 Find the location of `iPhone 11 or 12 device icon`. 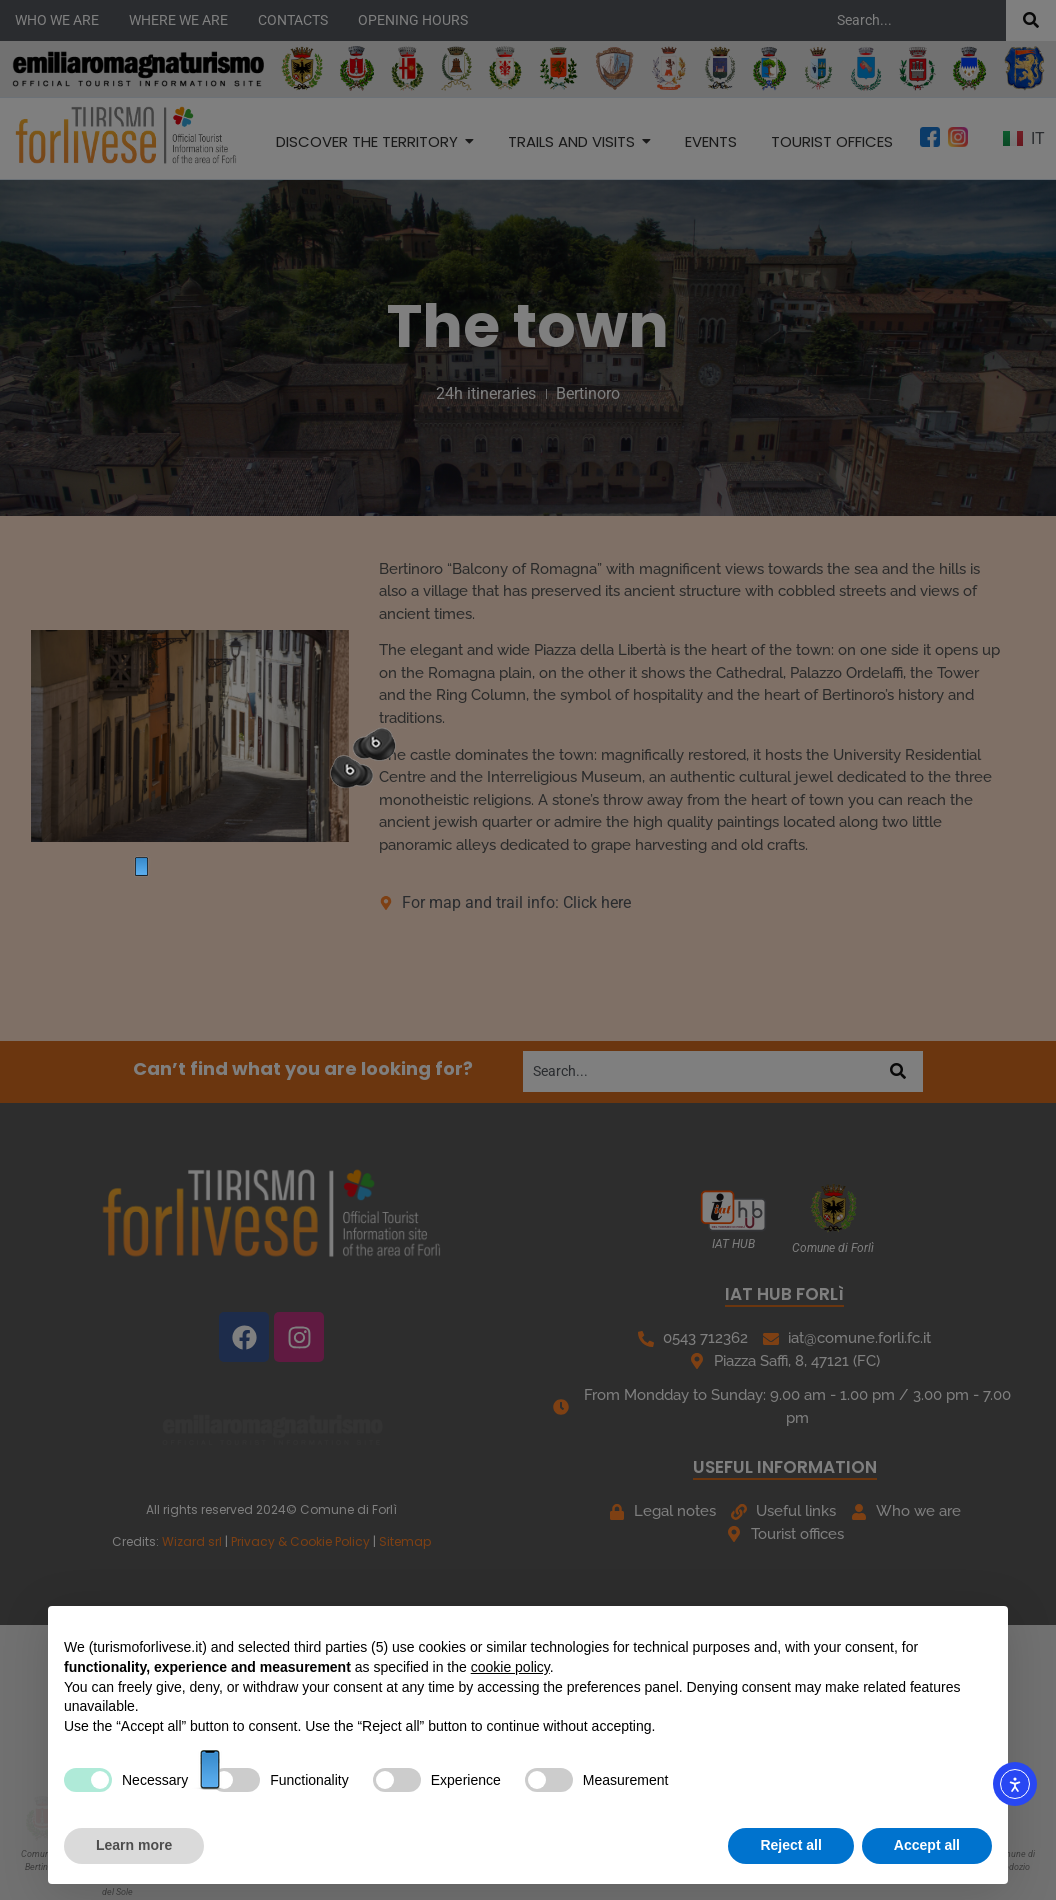

iPhone 11 or 12 device icon is located at coordinates (210, 1770).